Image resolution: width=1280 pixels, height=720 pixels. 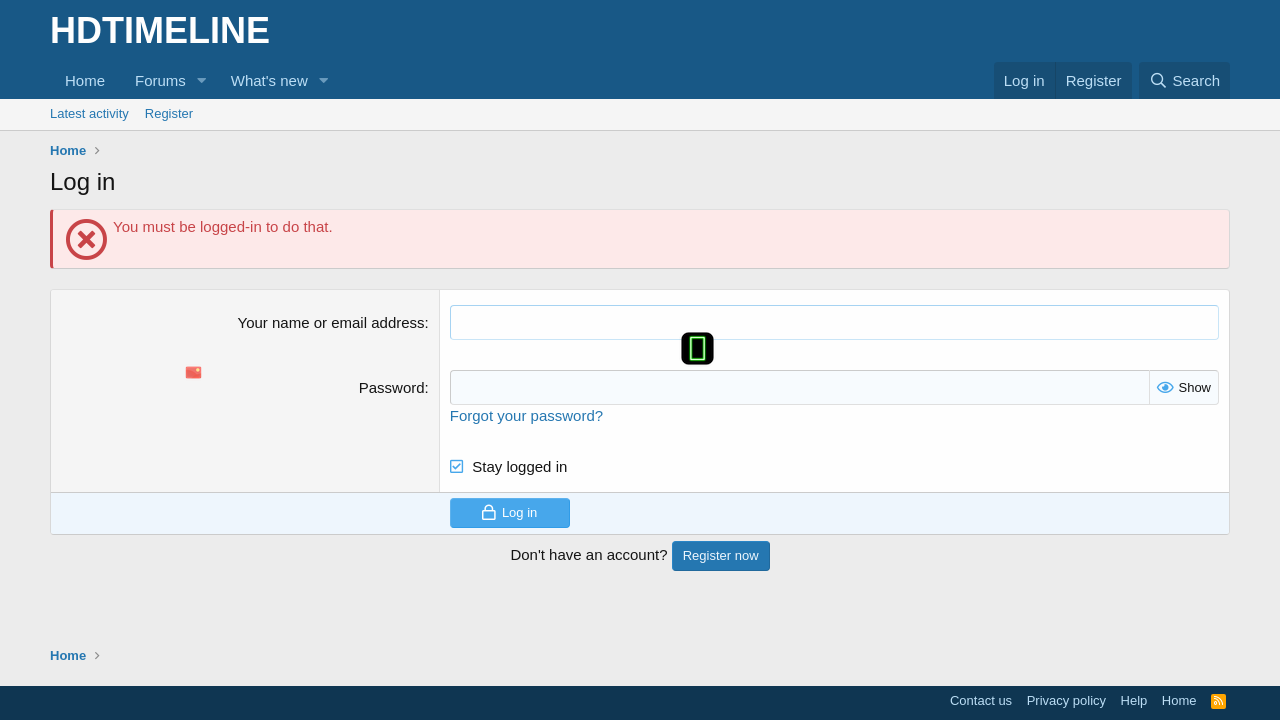 What do you see at coordinates (193, 372) in the screenshot?
I see `indicates item is linked to photos library` at bounding box center [193, 372].